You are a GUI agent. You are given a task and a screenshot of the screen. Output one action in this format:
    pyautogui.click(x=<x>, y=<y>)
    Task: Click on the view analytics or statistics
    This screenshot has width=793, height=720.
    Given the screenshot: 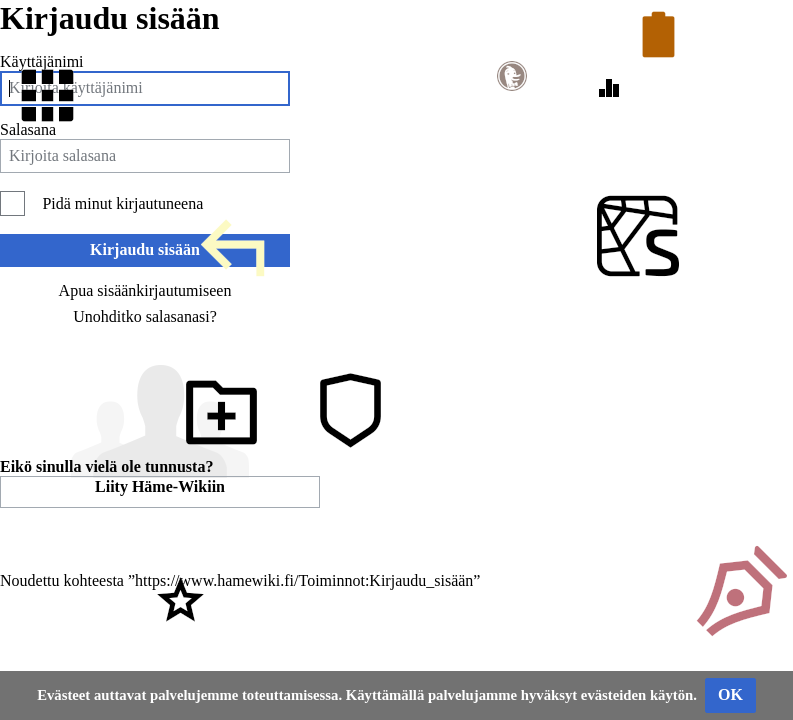 What is the action you would take?
    pyautogui.click(x=609, y=88)
    